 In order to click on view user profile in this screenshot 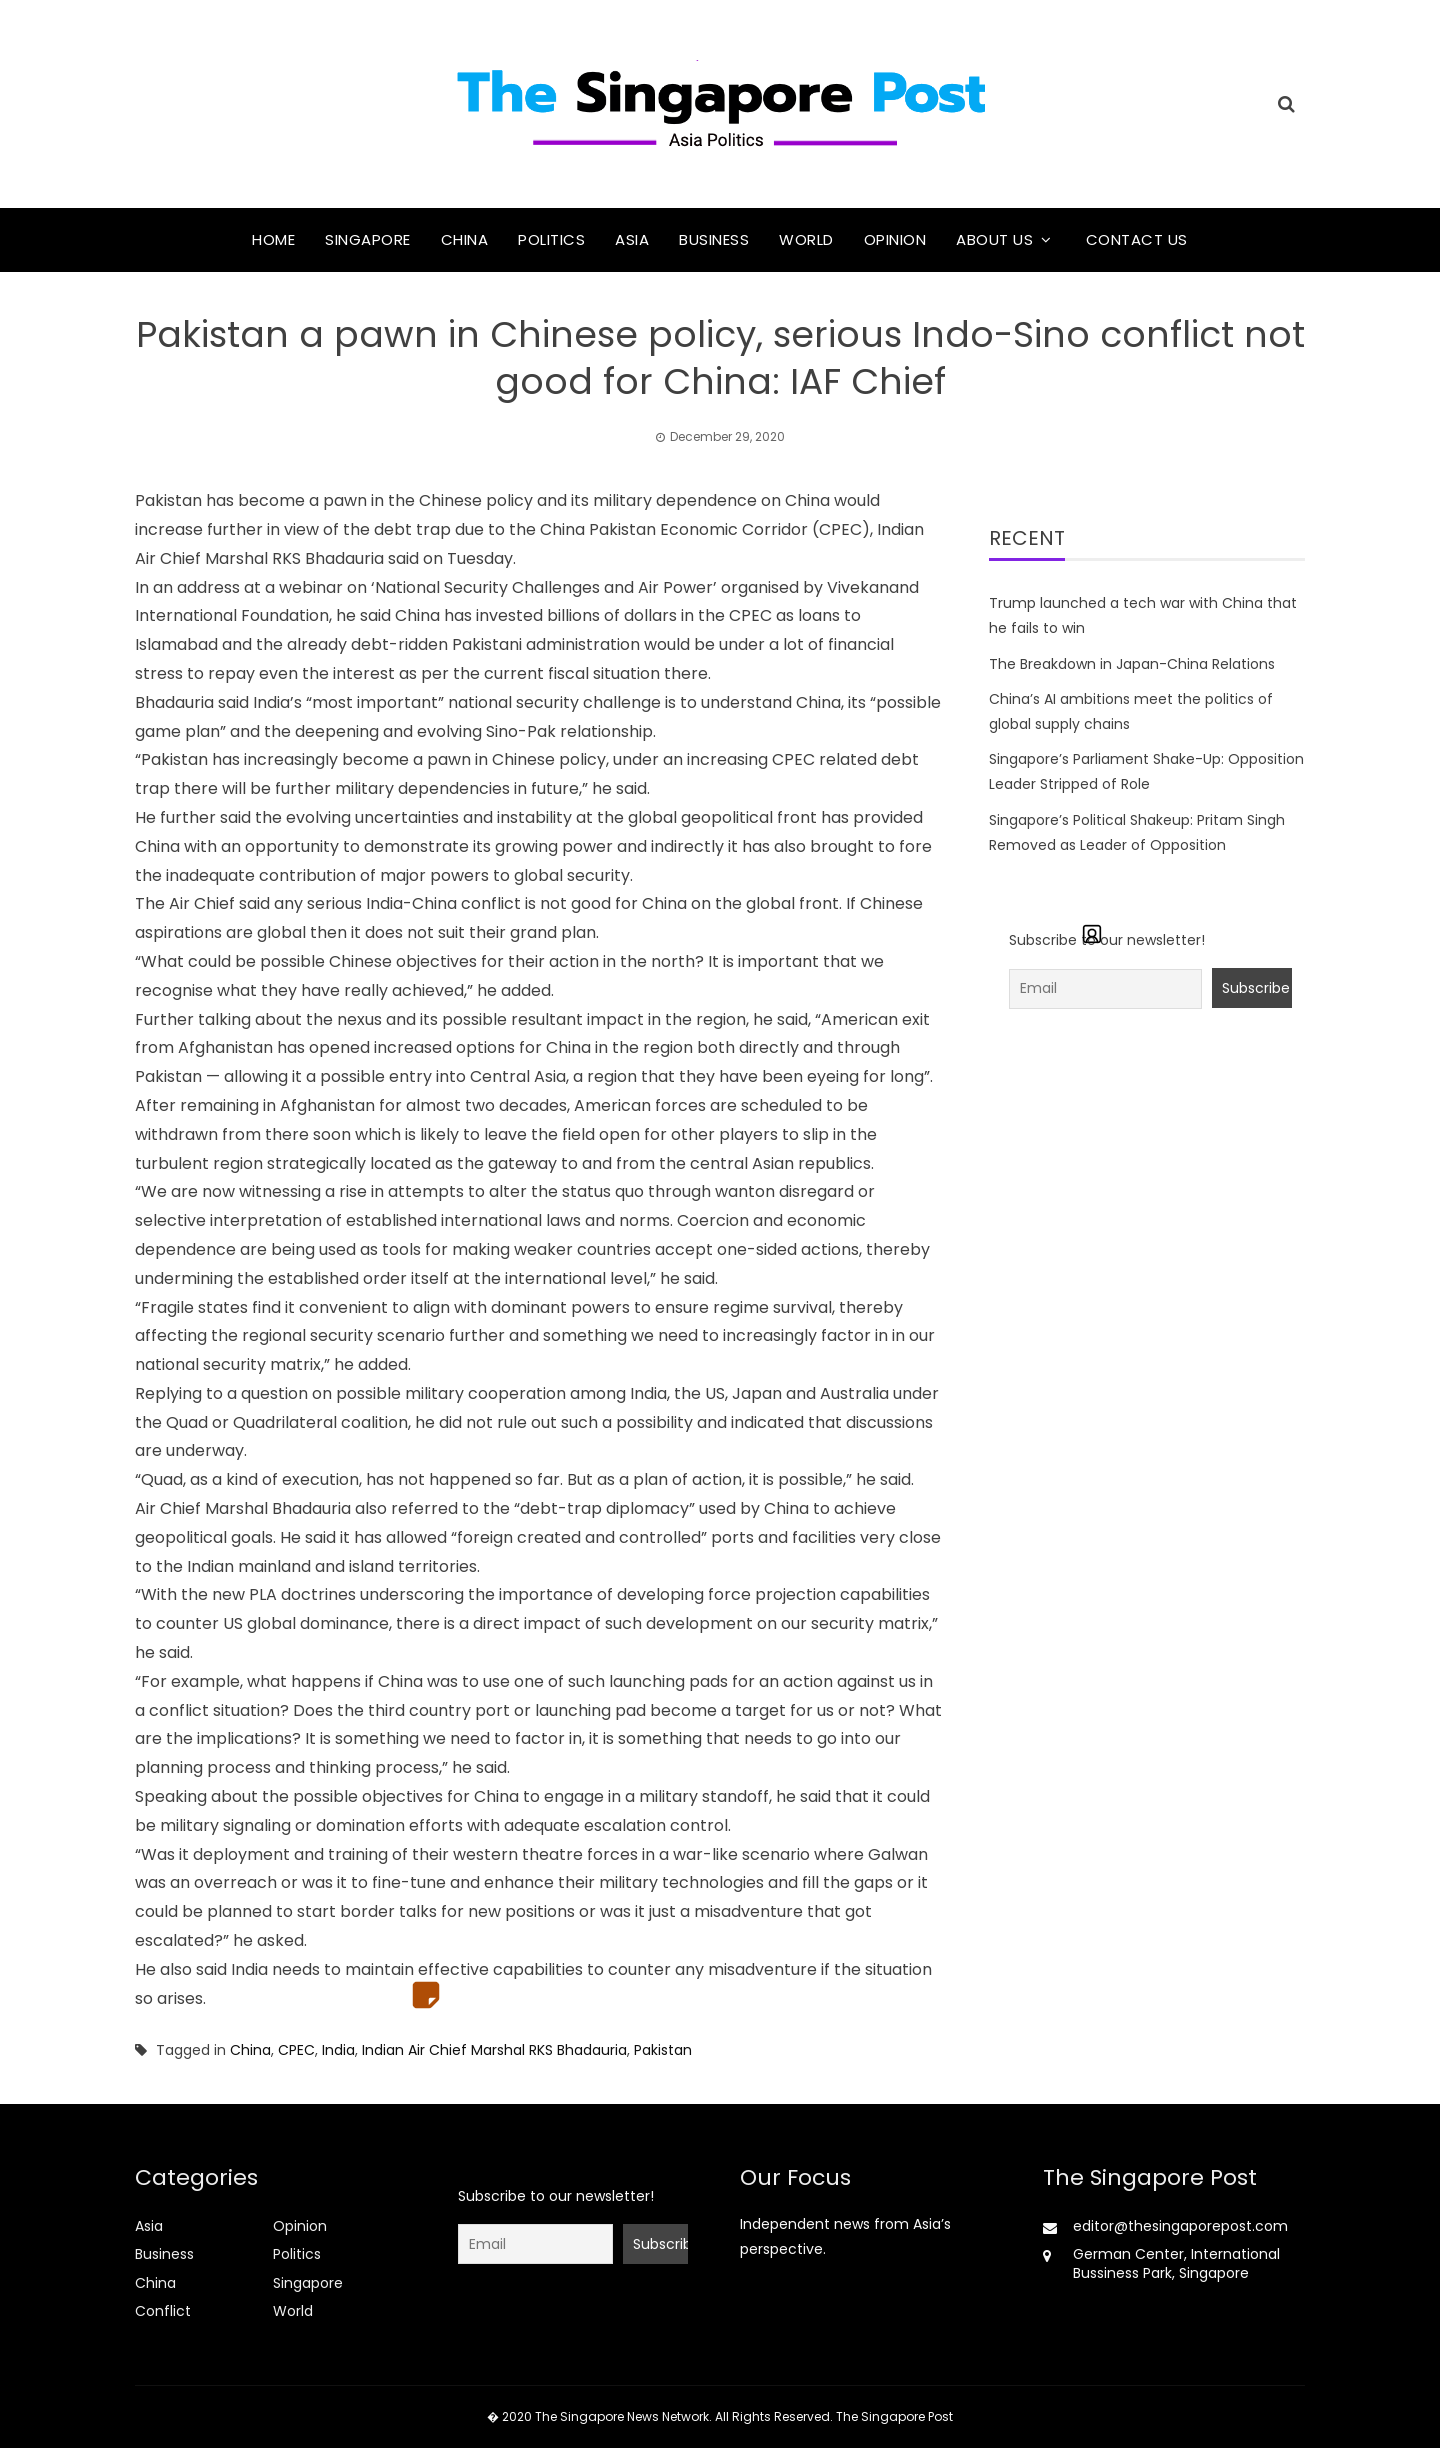, I will do `click(1092, 934)`.